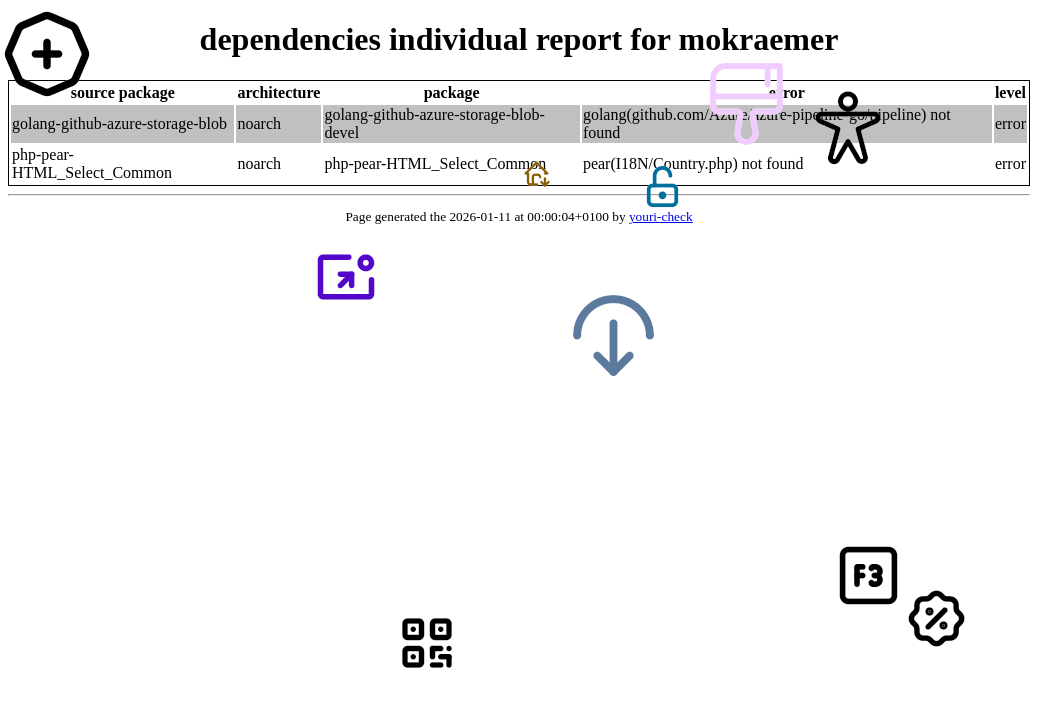  What do you see at coordinates (868, 575) in the screenshot?
I see `press F3 keyboard shortcut` at bounding box center [868, 575].